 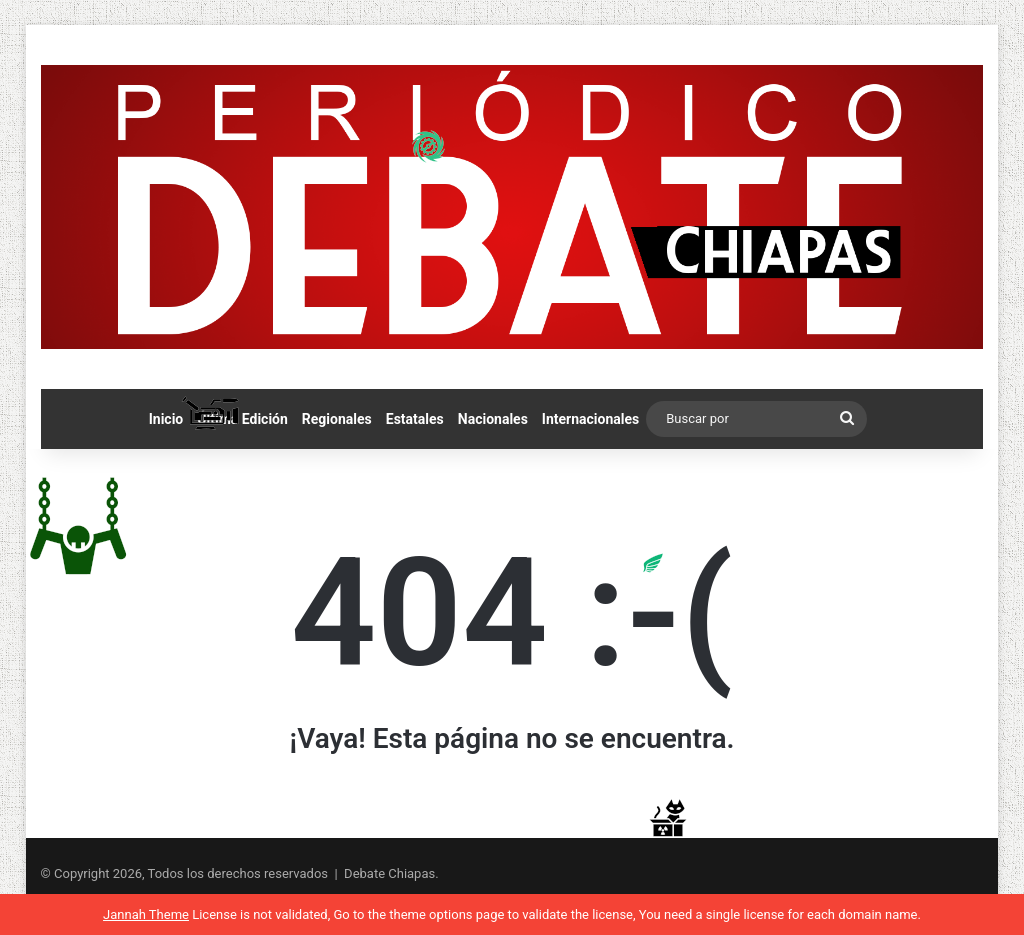 What do you see at coordinates (210, 413) in the screenshot?
I see `start recording video` at bounding box center [210, 413].